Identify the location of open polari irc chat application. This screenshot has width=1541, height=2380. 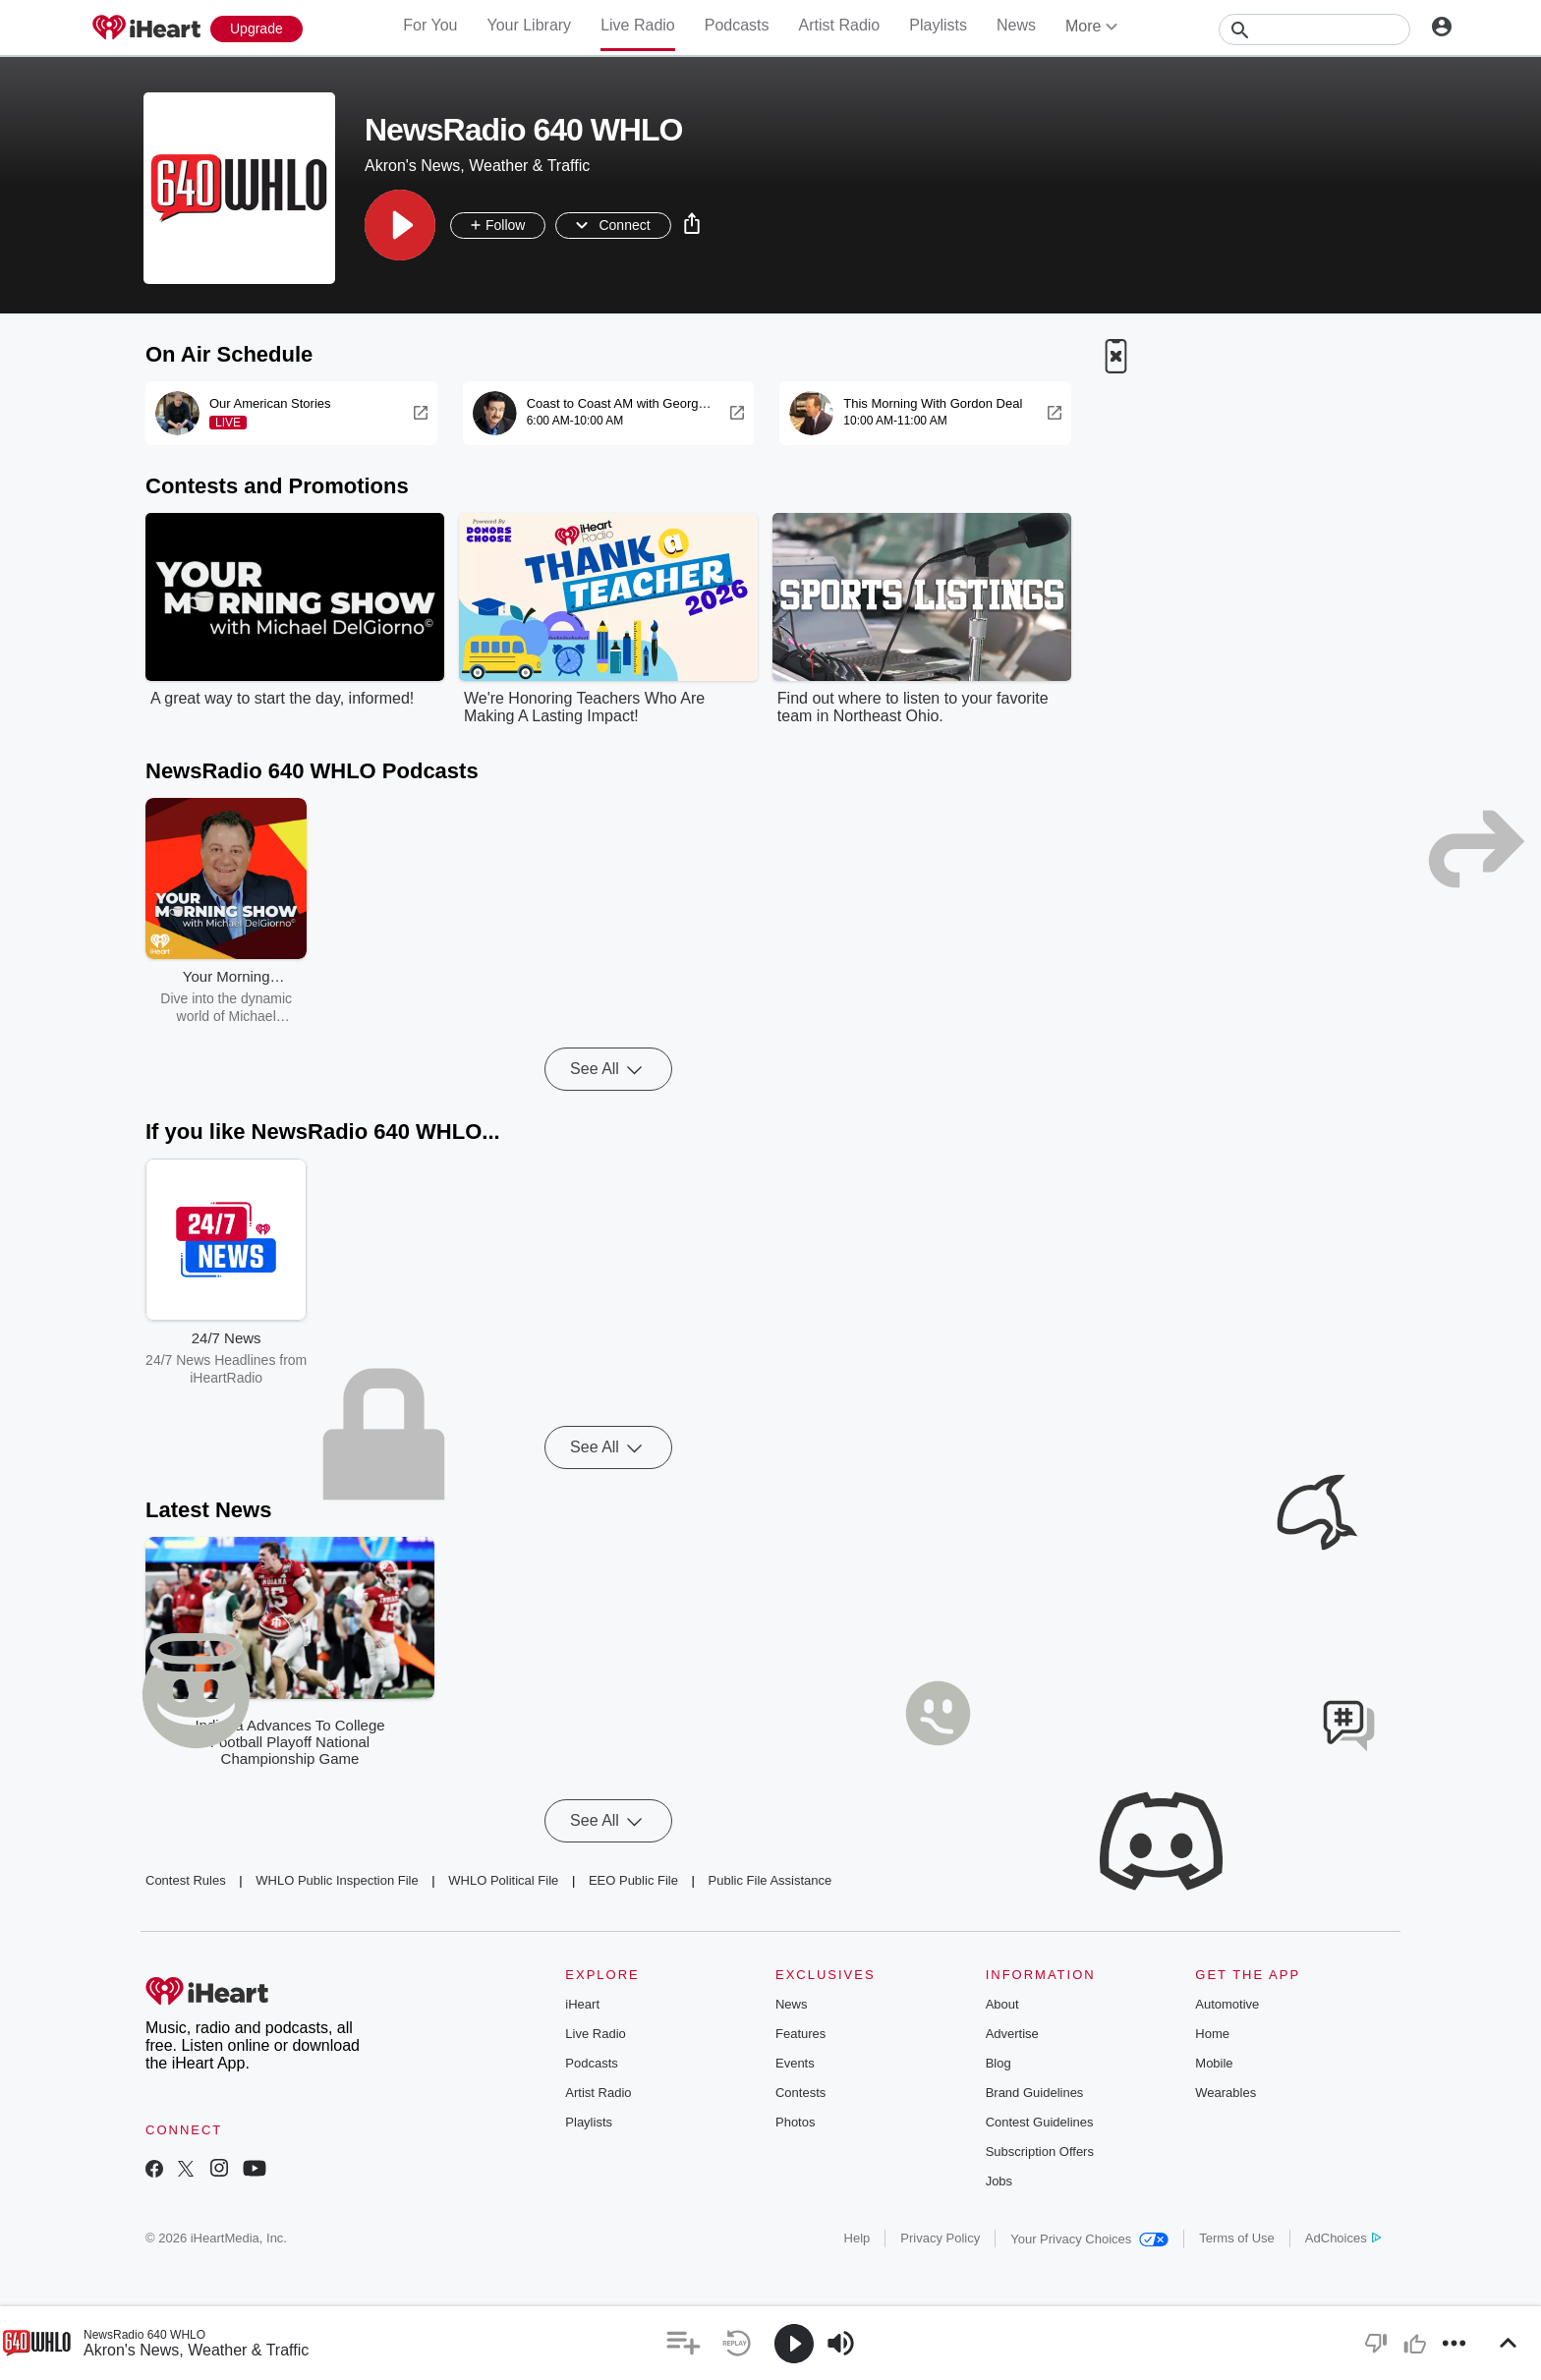
(1348, 1726).